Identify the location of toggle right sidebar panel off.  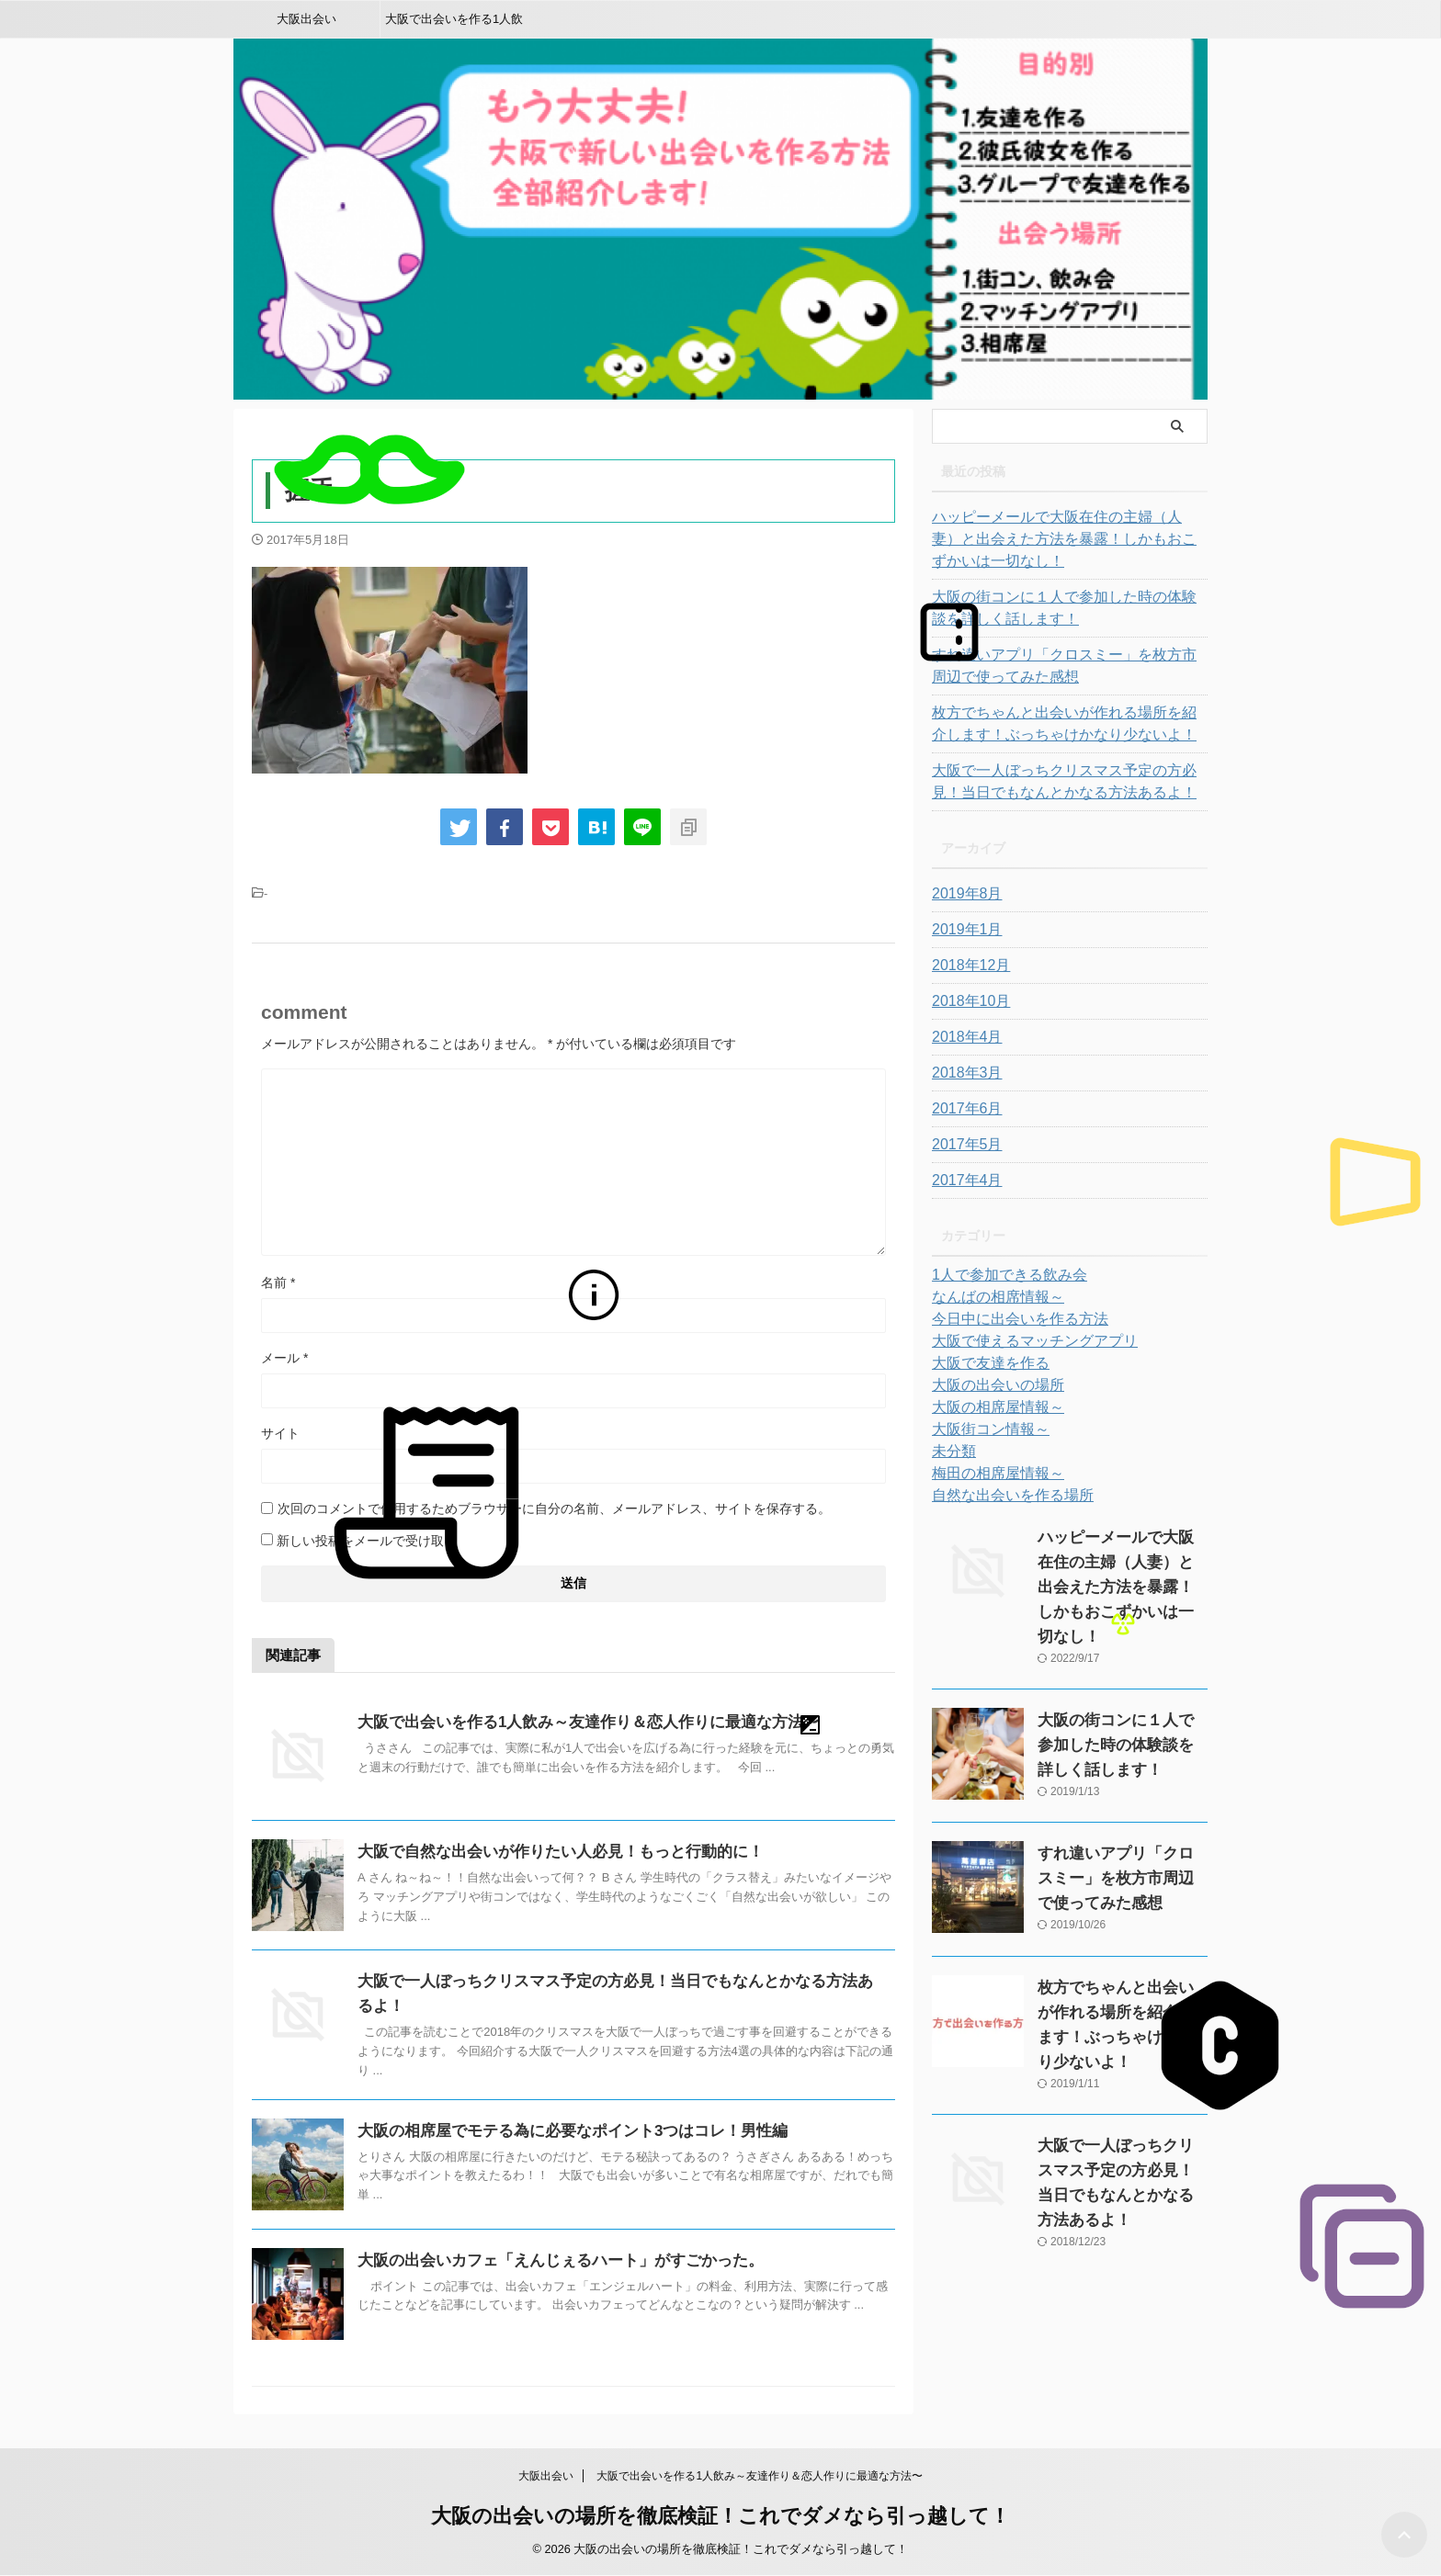
(949, 632).